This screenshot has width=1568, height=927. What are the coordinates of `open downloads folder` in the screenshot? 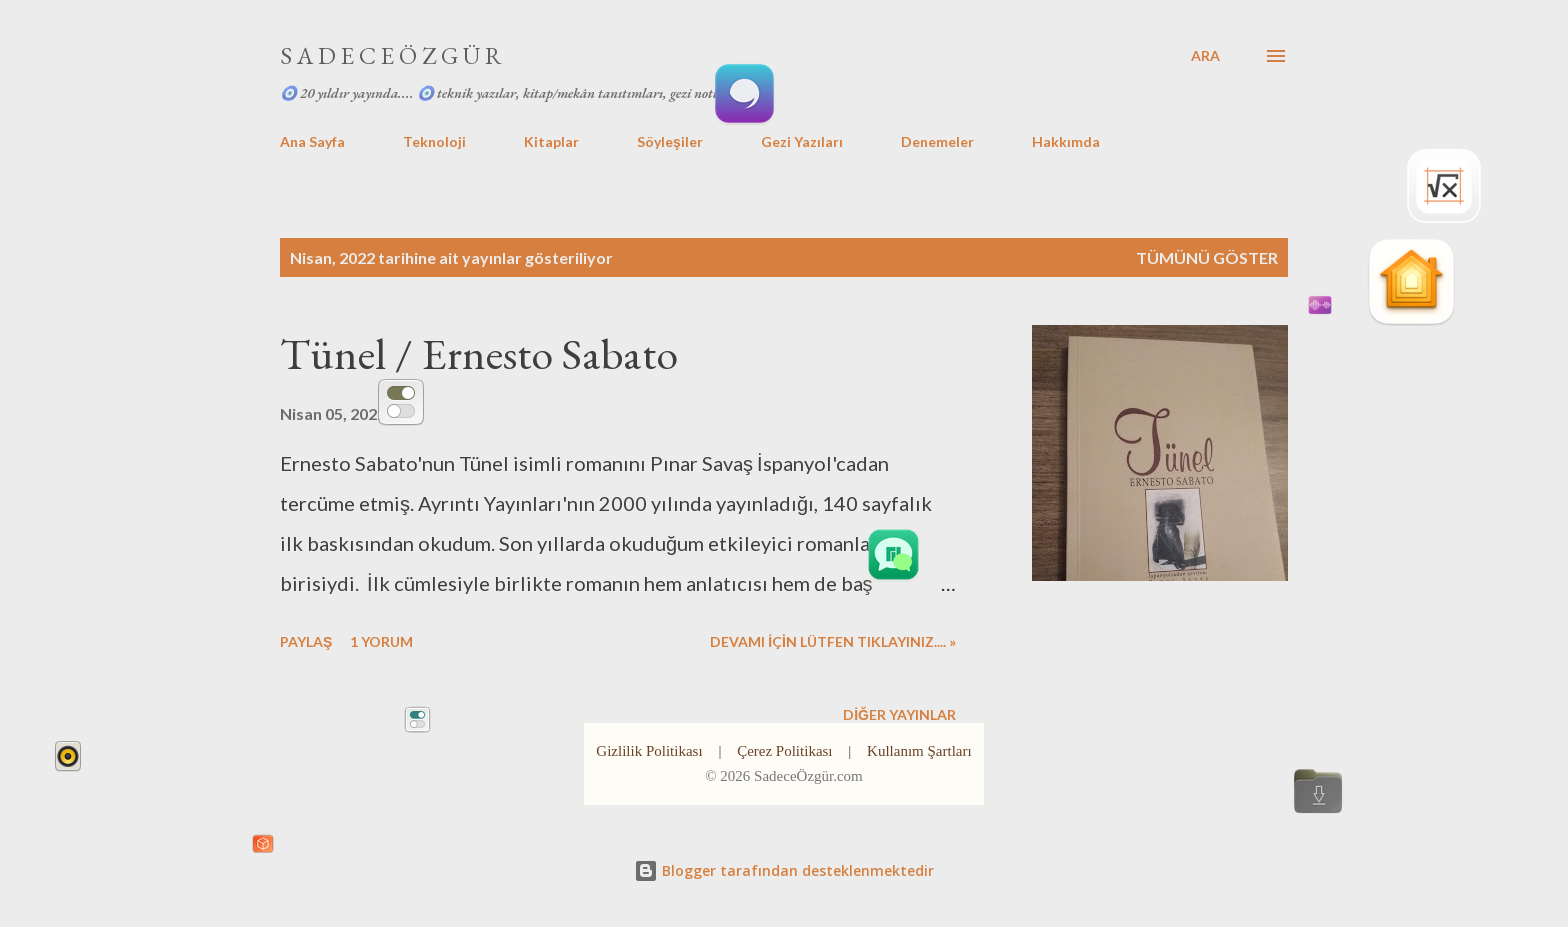 It's located at (1318, 791).